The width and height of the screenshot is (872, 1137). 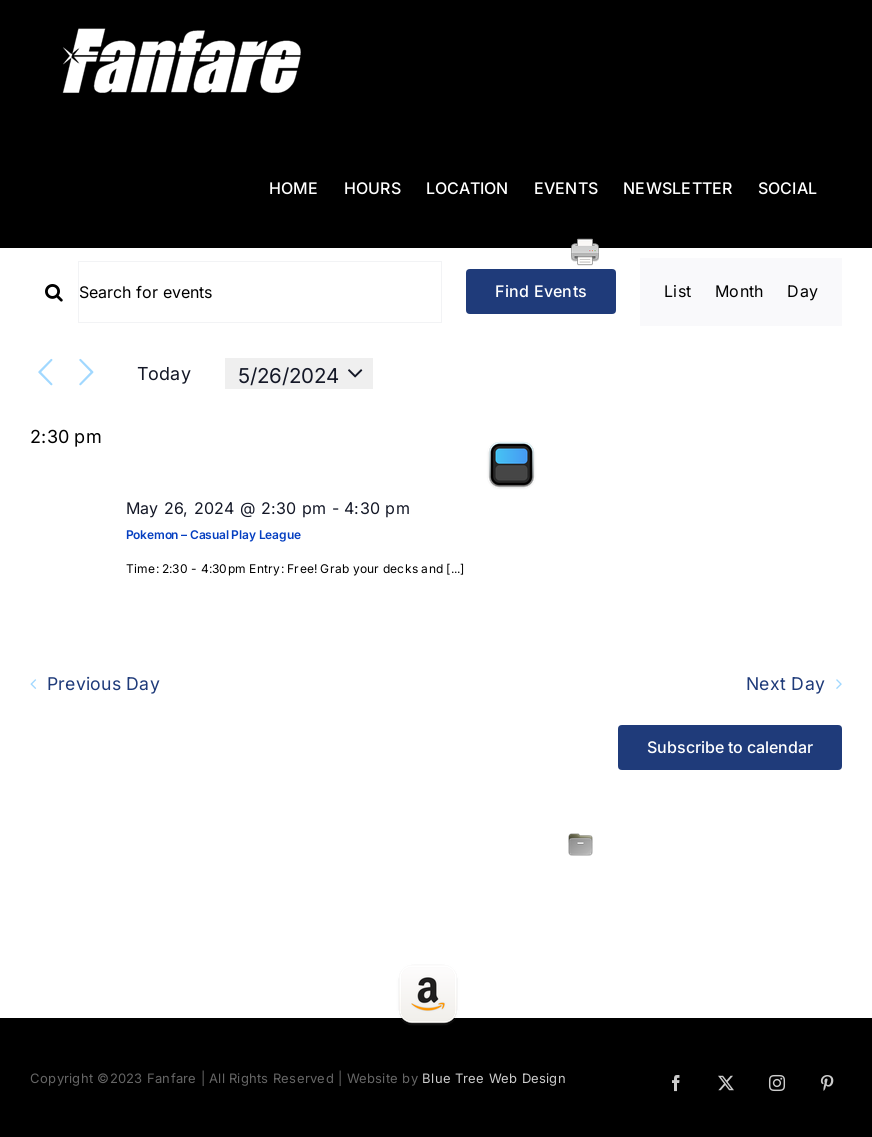 I want to click on open the file manager application, so click(x=580, y=844).